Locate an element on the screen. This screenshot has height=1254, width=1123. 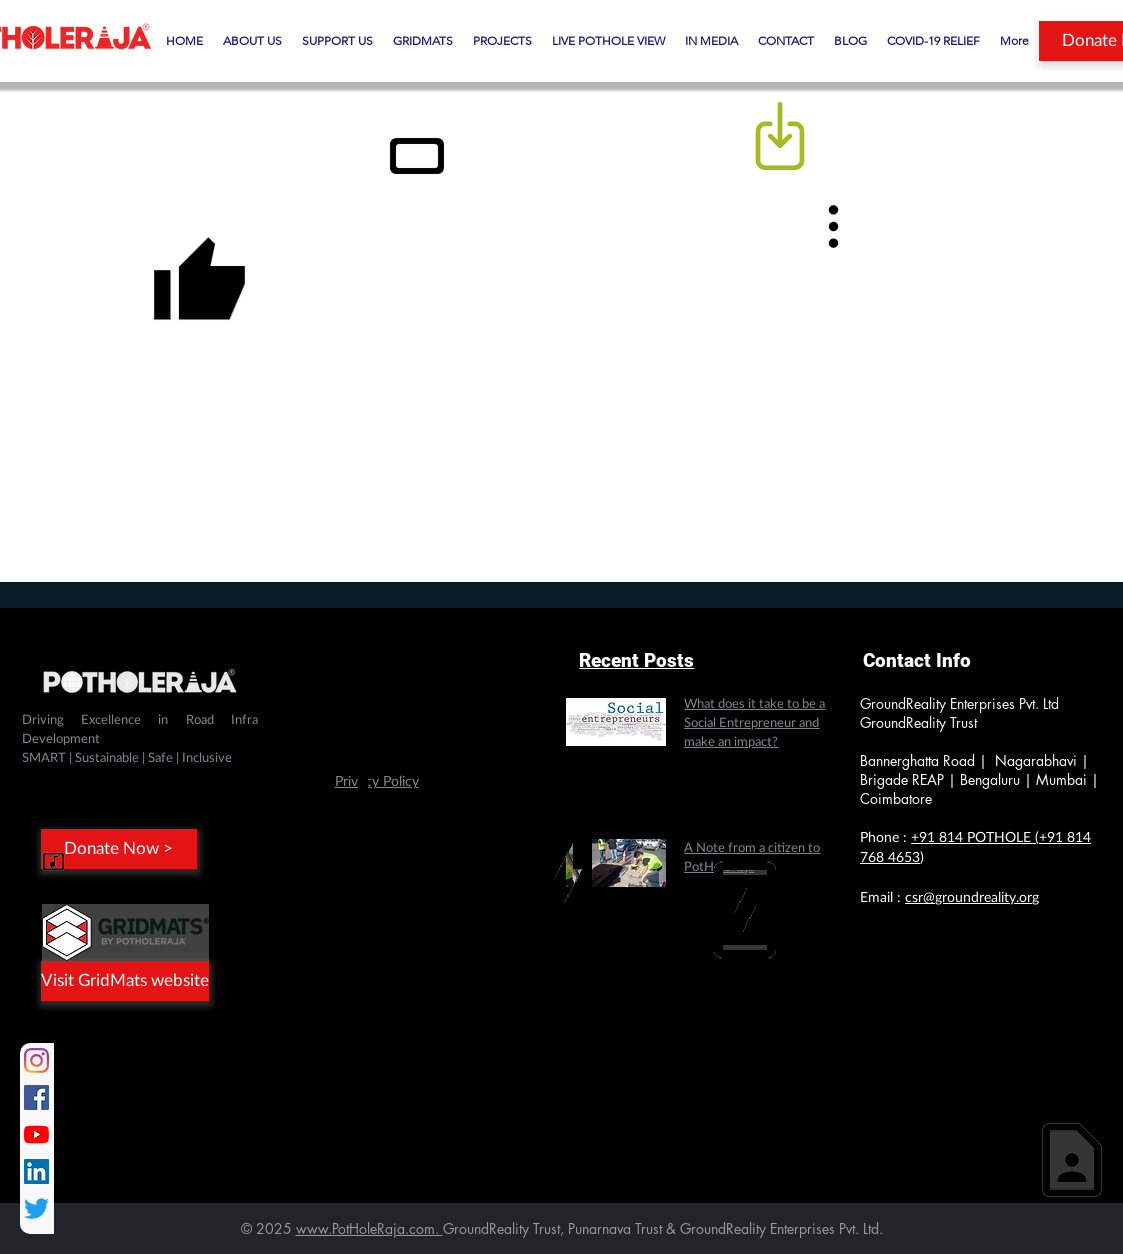
like or upvote this content is located at coordinates (199, 282).